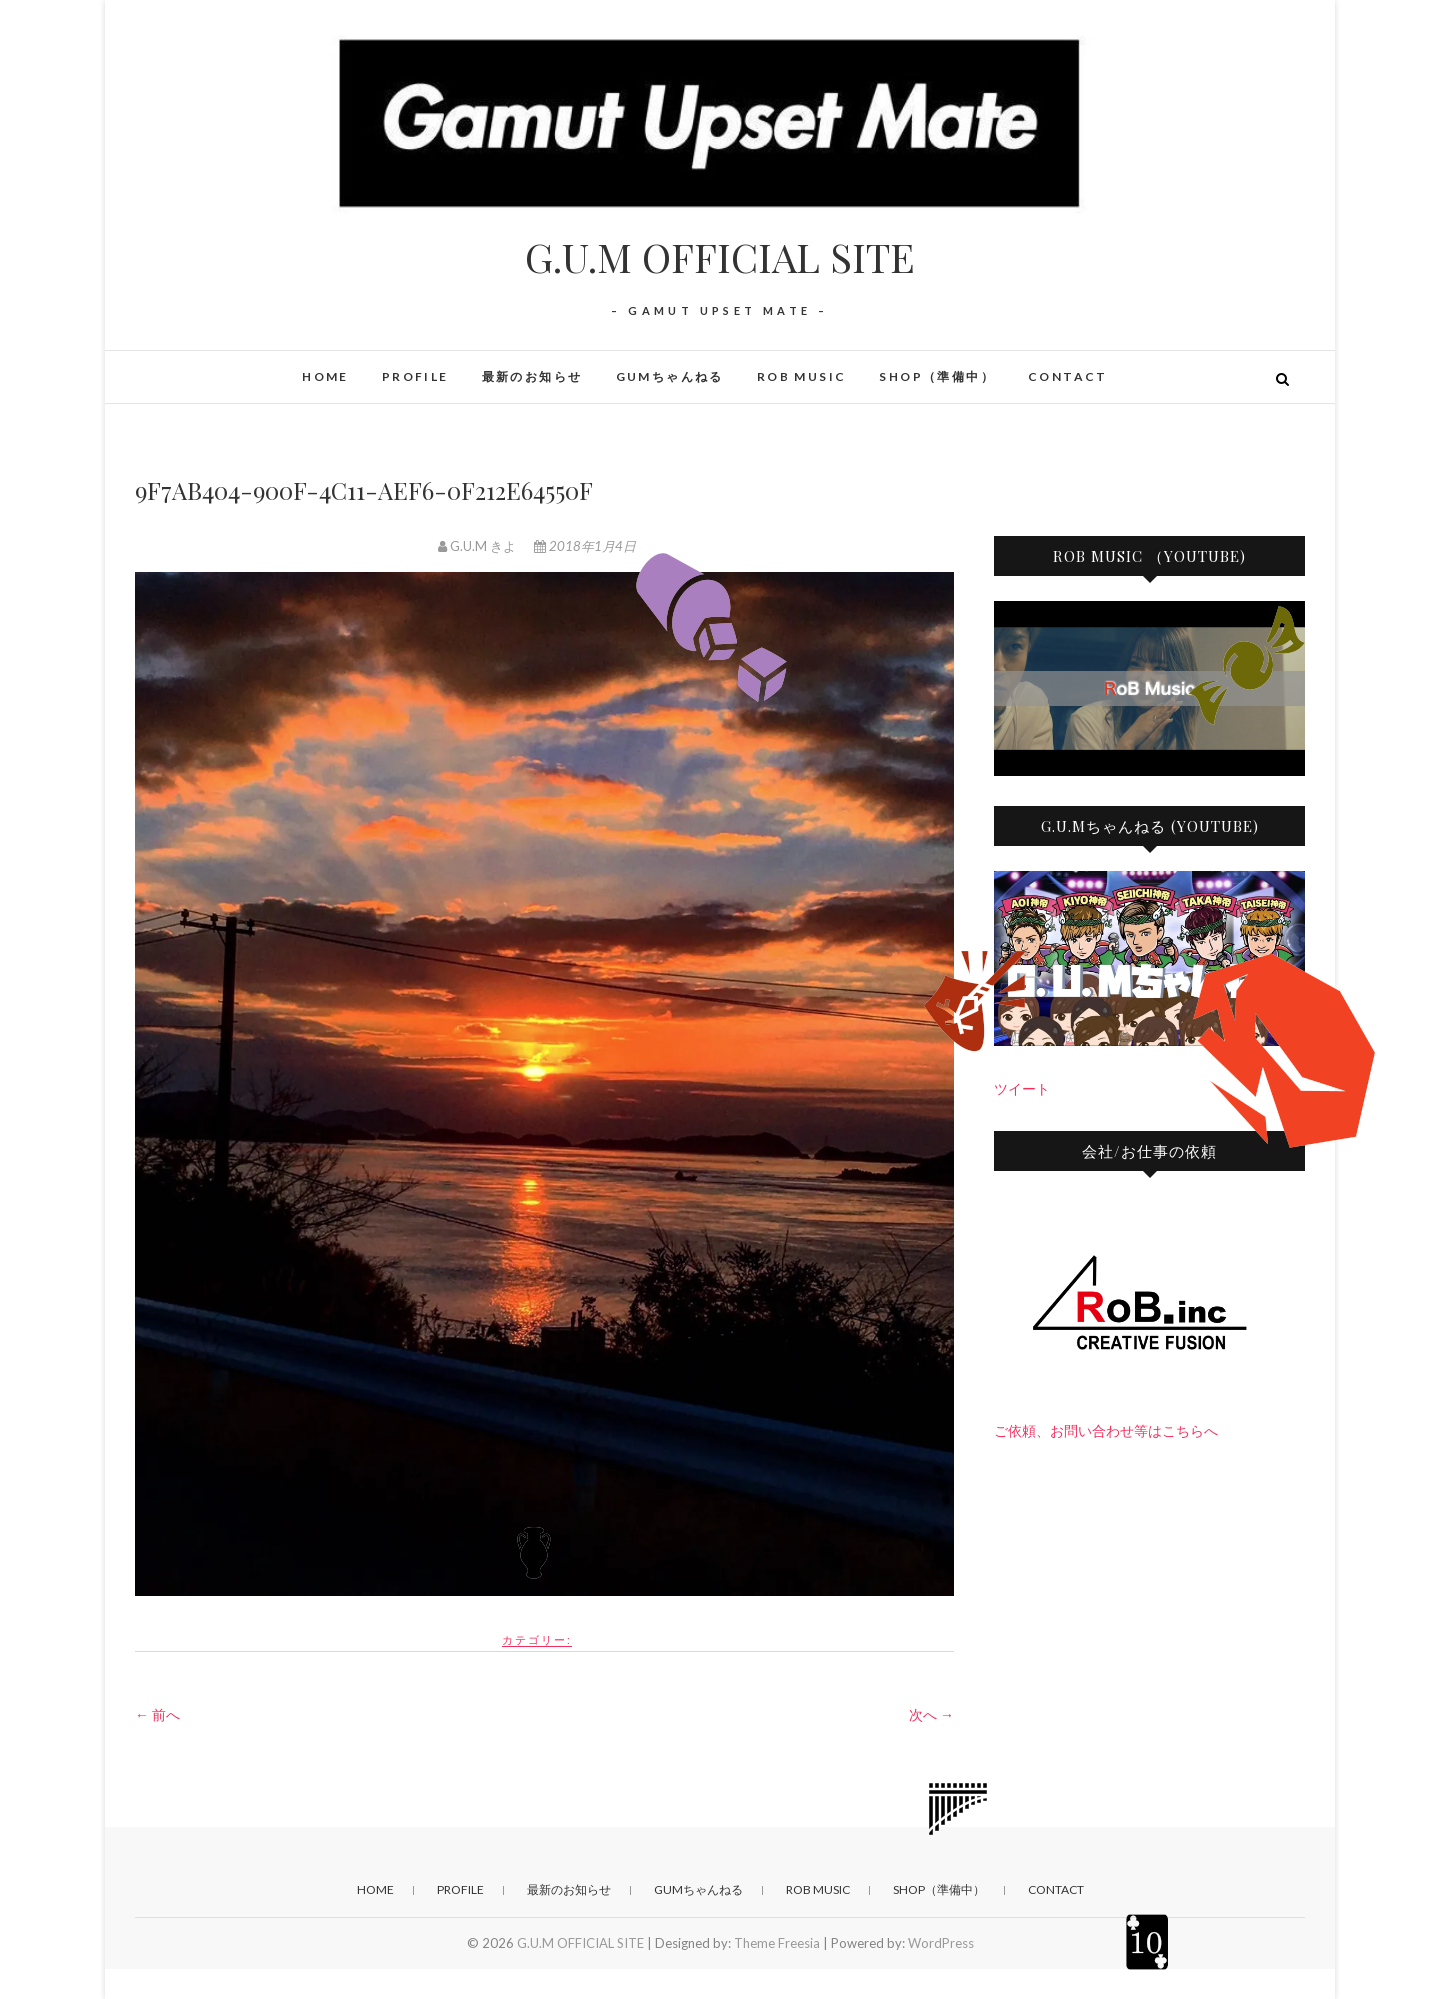 The width and height of the screenshot is (1440, 1999). Describe the element at coordinates (1283, 1050) in the screenshot. I see `represents a rock or stone resource in a game` at that location.